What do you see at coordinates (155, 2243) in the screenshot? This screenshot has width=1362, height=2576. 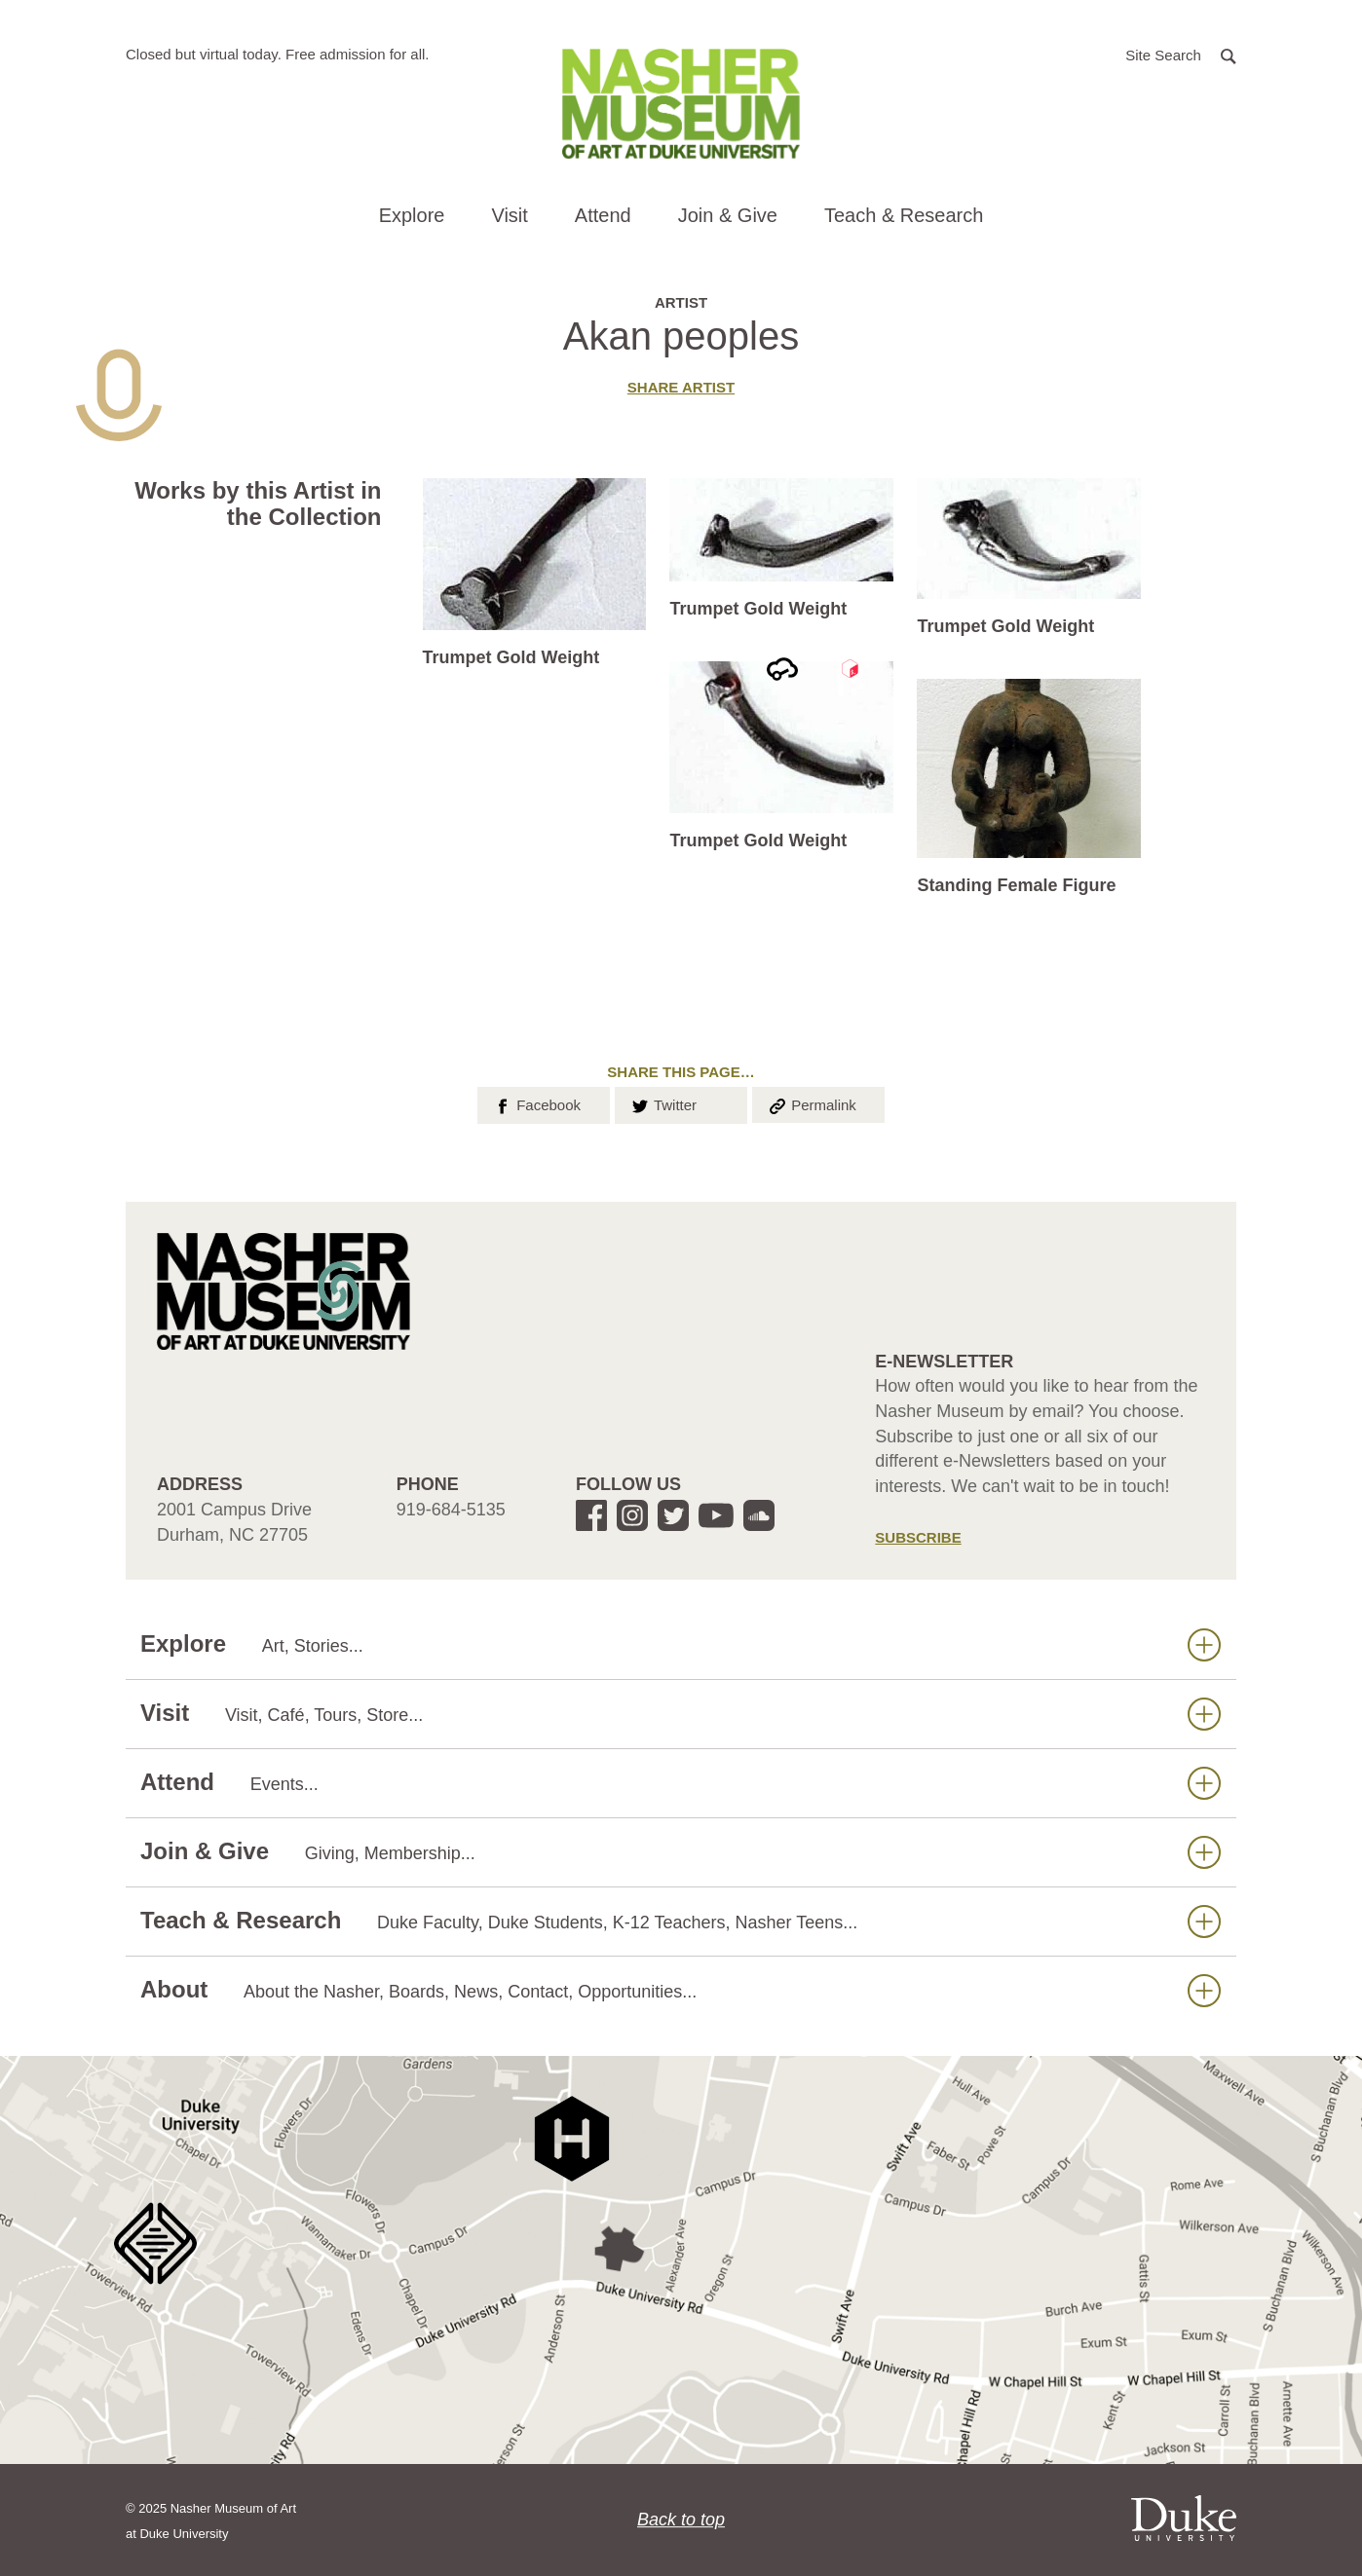 I see `open the Local app` at bounding box center [155, 2243].